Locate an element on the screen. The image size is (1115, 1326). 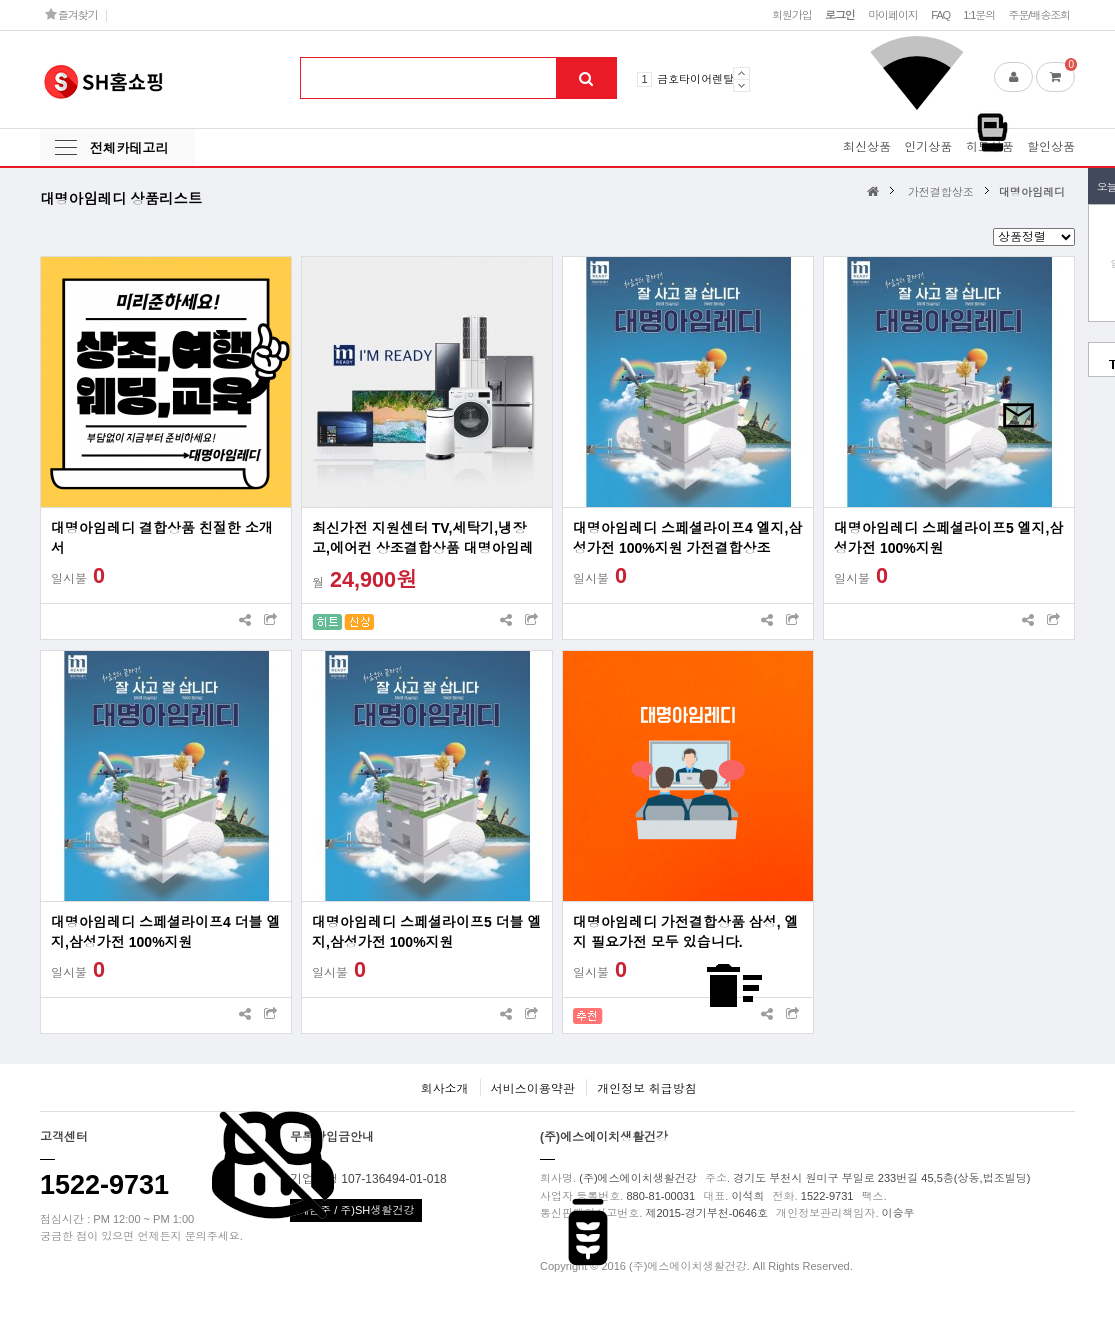
indicates moderate wifi signal strength is located at coordinates (917, 72).